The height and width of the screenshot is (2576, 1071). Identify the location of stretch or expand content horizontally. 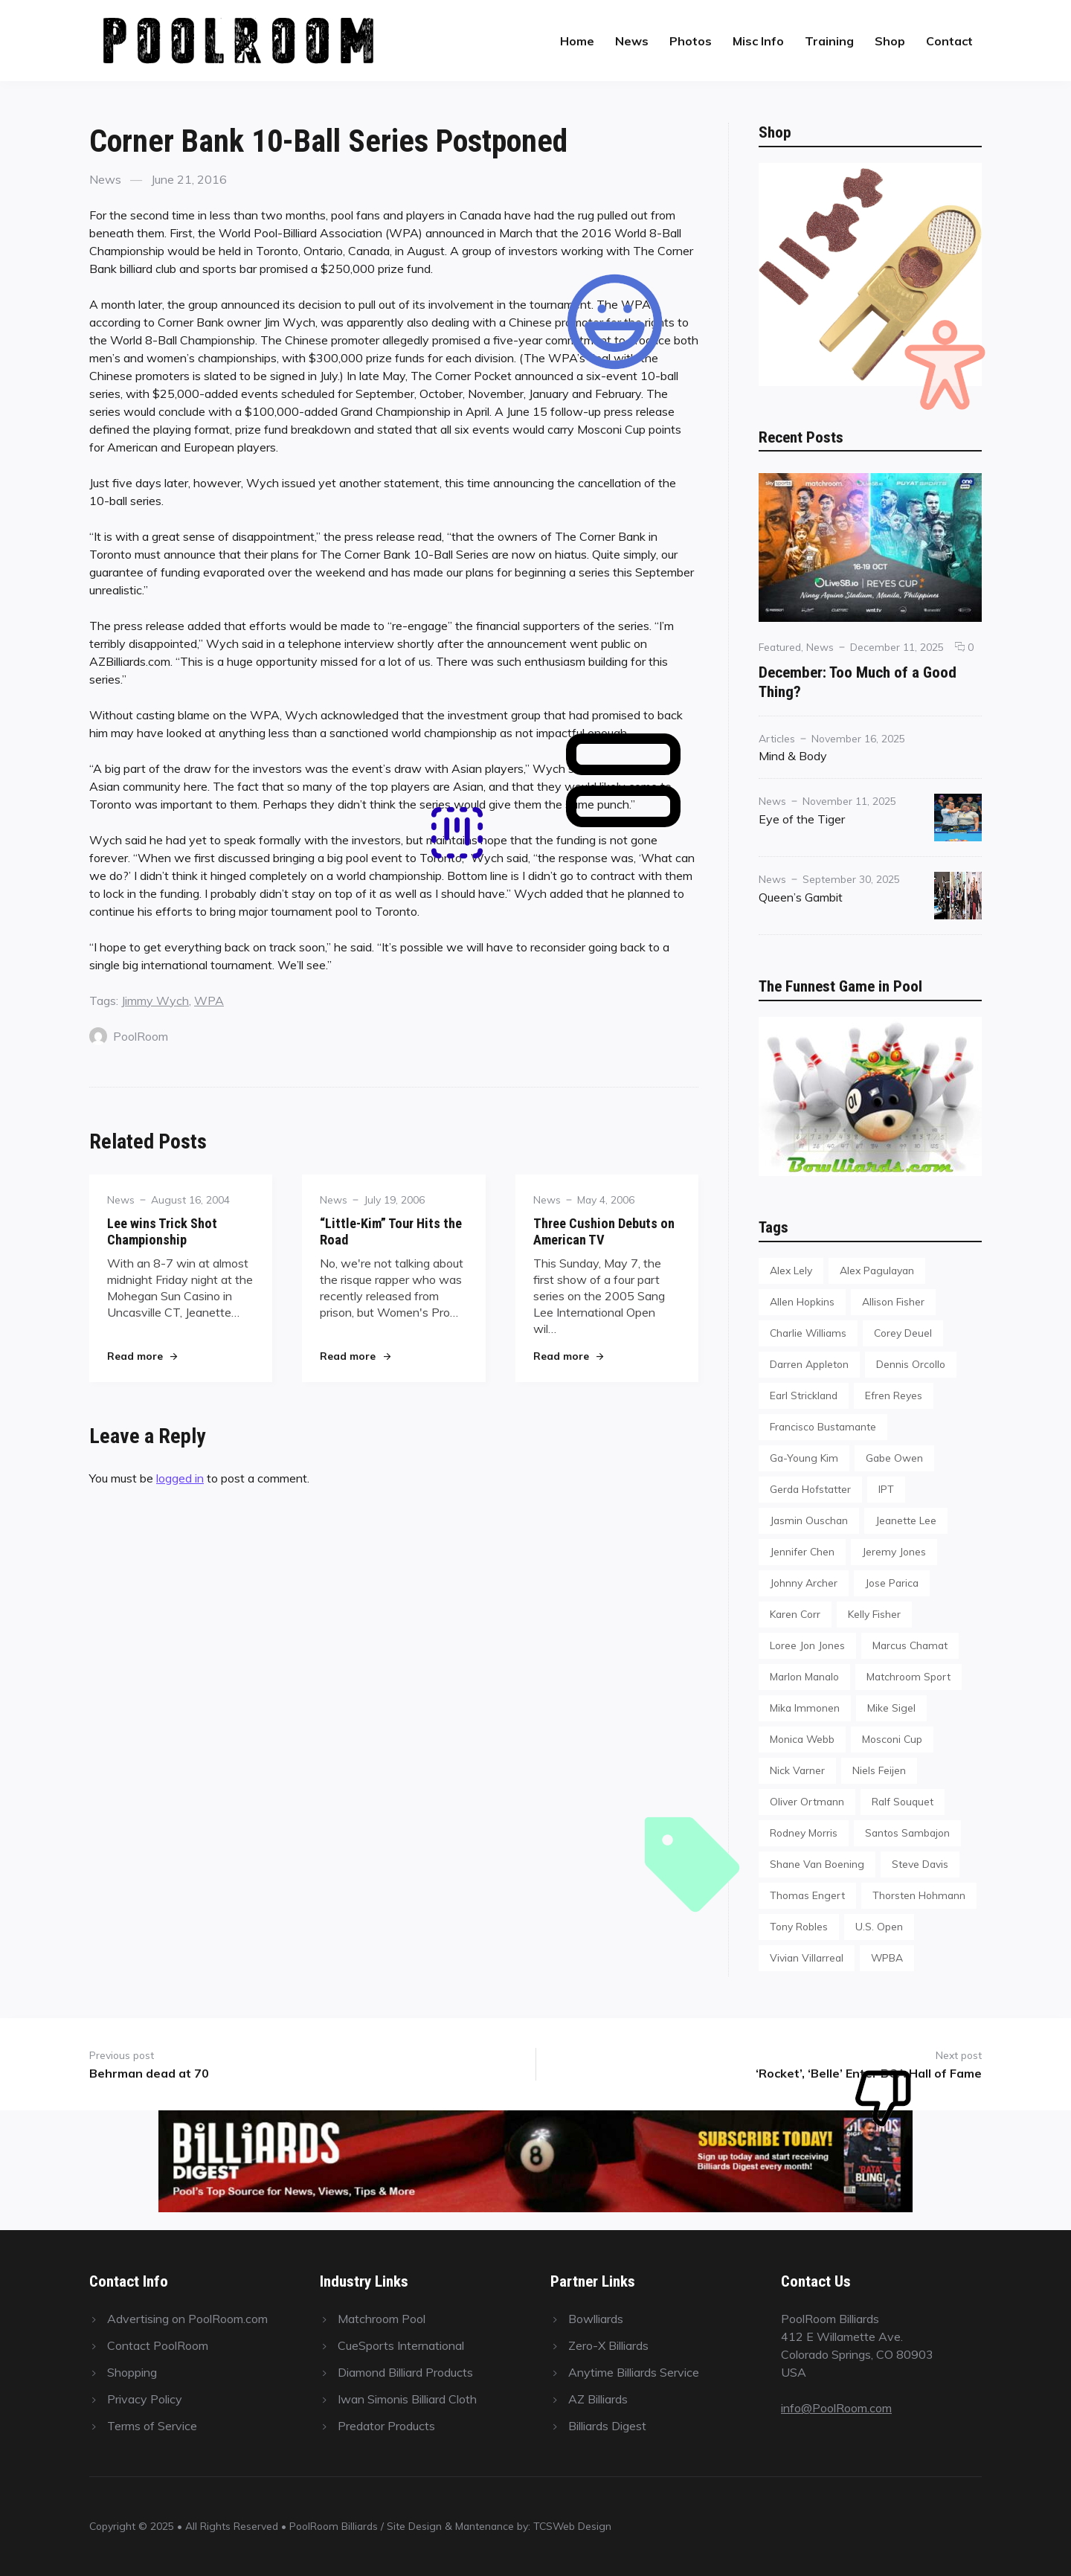
(623, 780).